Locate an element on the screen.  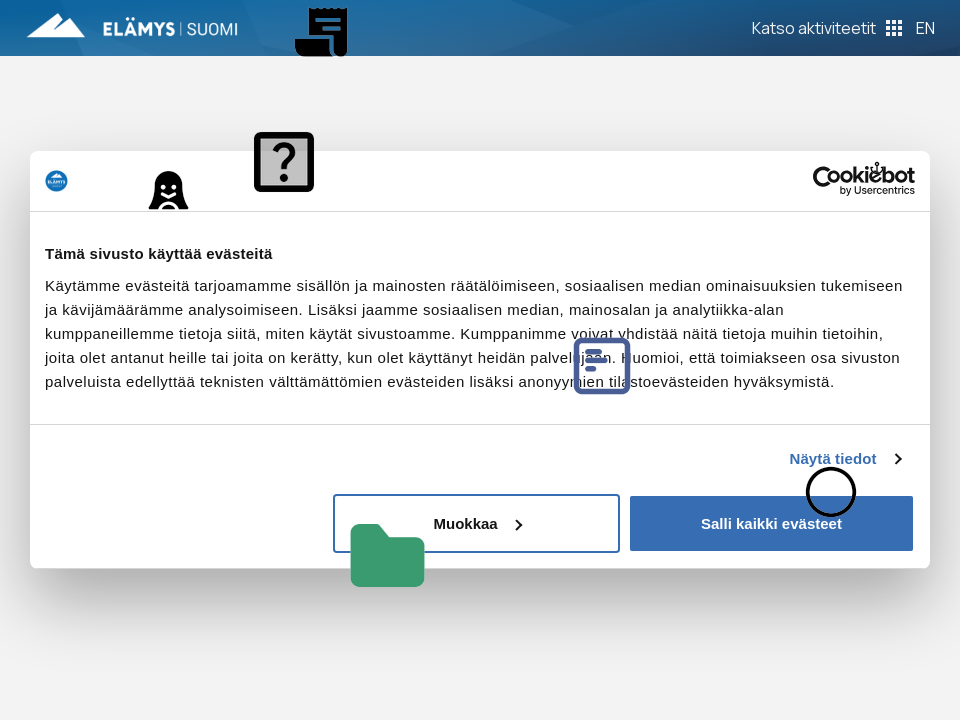
view purchase receipt or transaction history is located at coordinates (321, 32).